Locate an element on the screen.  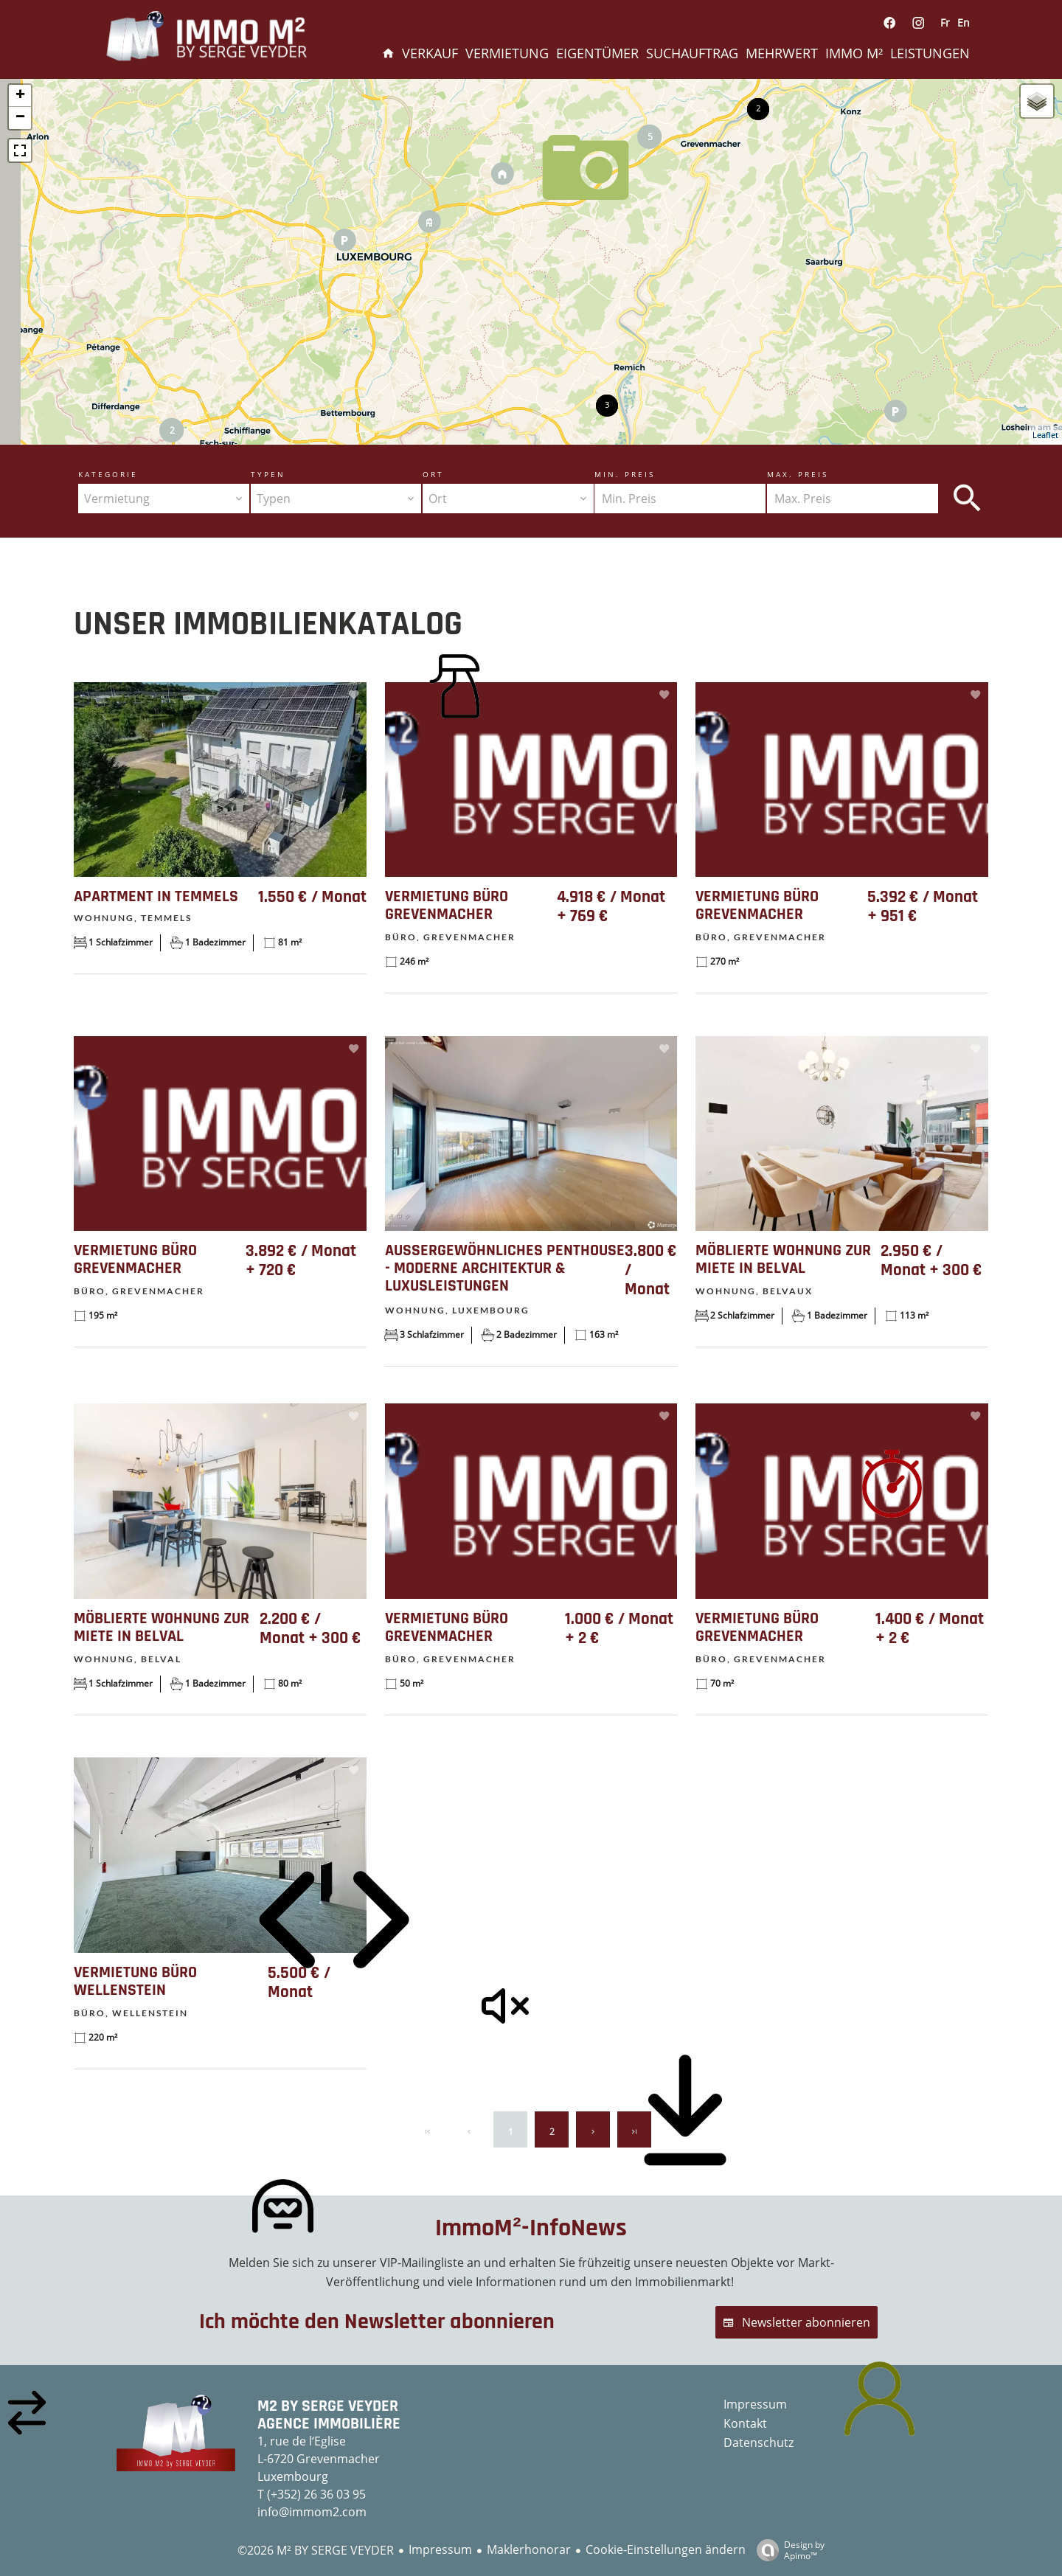
access GitHub's Hubot automation bot is located at coordinates (282, 2209).